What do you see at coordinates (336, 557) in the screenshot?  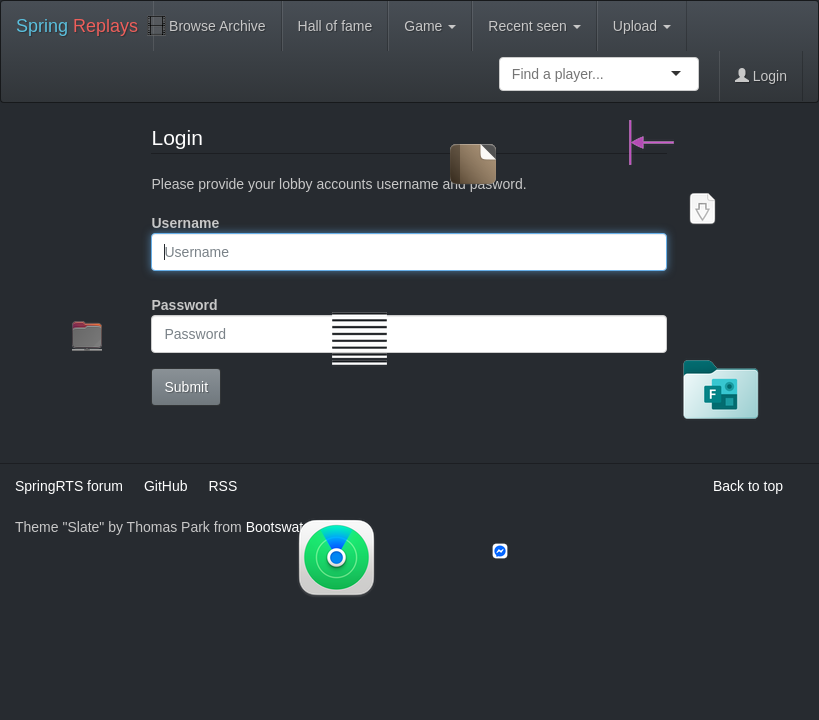 I see `open Find My app to locate devices or people` at bounding box center [336, 557].